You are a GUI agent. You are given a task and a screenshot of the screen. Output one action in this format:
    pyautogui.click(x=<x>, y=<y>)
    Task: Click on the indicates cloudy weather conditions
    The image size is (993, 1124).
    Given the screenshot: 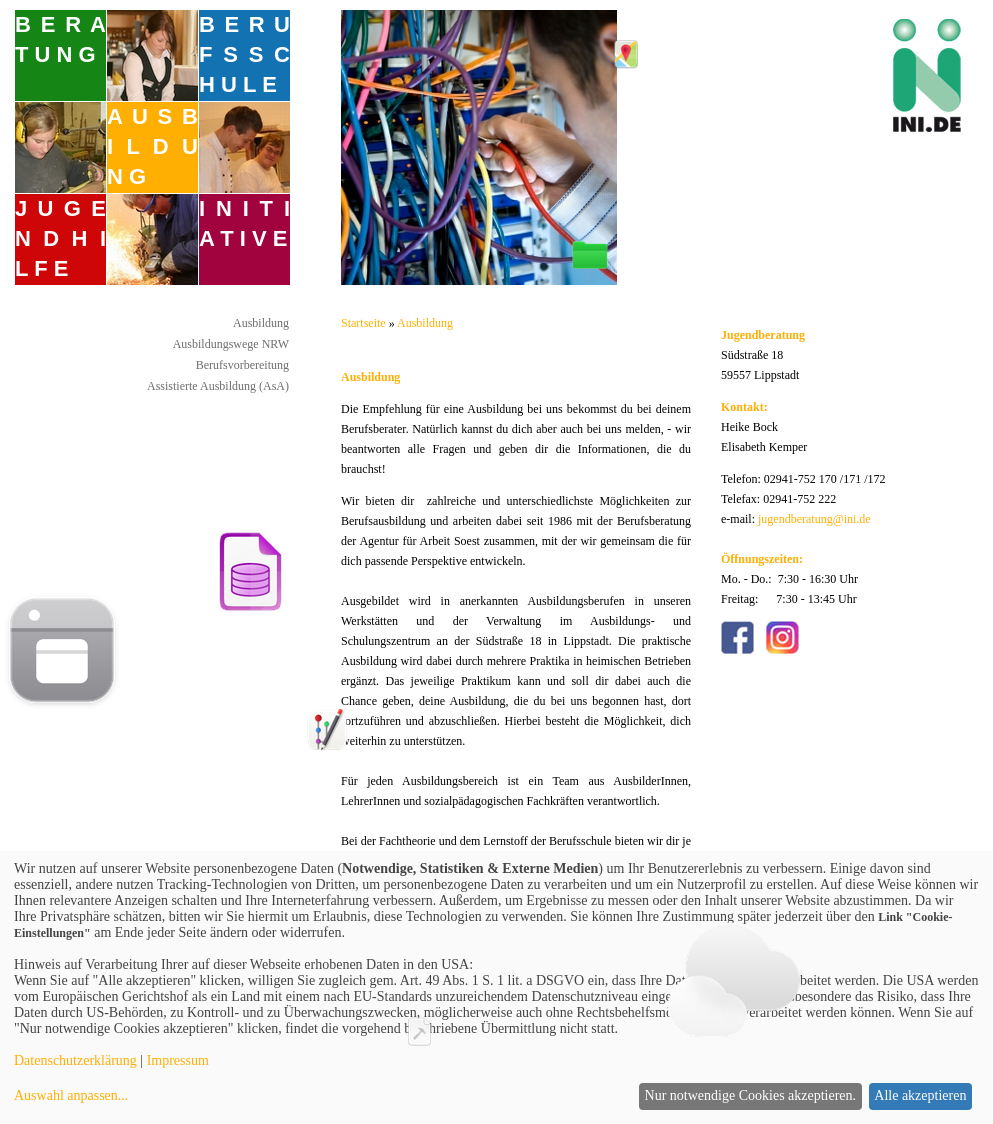 What is the action you would take?
    pyautogui.click(x=734, y=980)
    